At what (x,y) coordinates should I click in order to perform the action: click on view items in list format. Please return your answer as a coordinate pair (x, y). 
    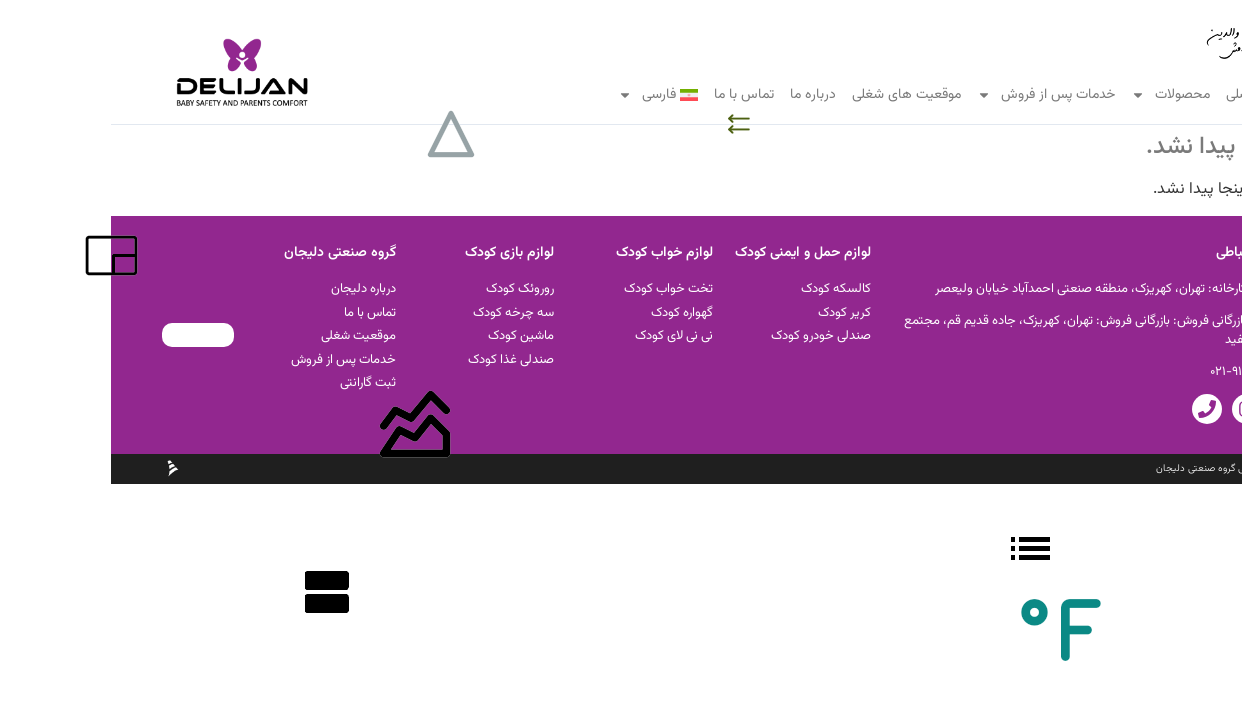
    Looking at the image, I should click on (1030, 548).